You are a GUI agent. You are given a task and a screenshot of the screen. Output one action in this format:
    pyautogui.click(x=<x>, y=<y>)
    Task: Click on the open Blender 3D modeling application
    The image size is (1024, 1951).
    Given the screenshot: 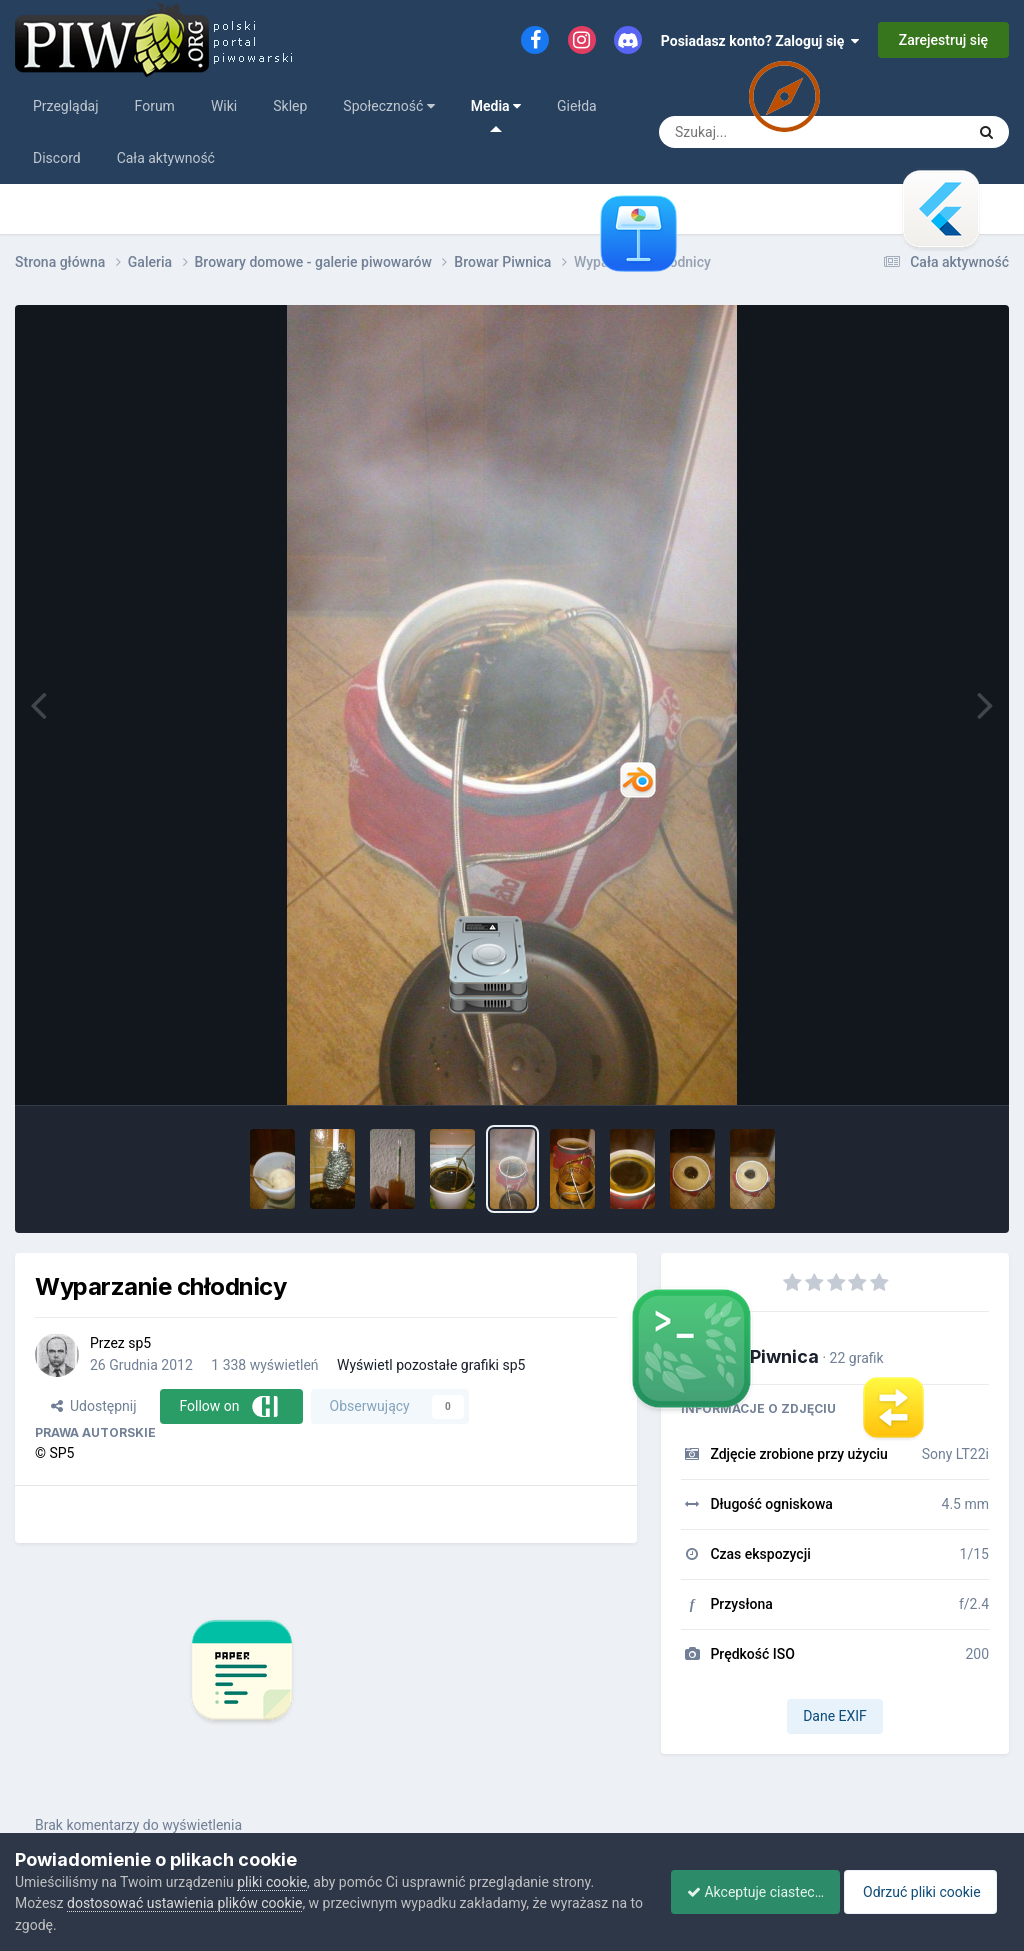 What is the action you would take?
    pyautogui.click(x=638, y=780)
    